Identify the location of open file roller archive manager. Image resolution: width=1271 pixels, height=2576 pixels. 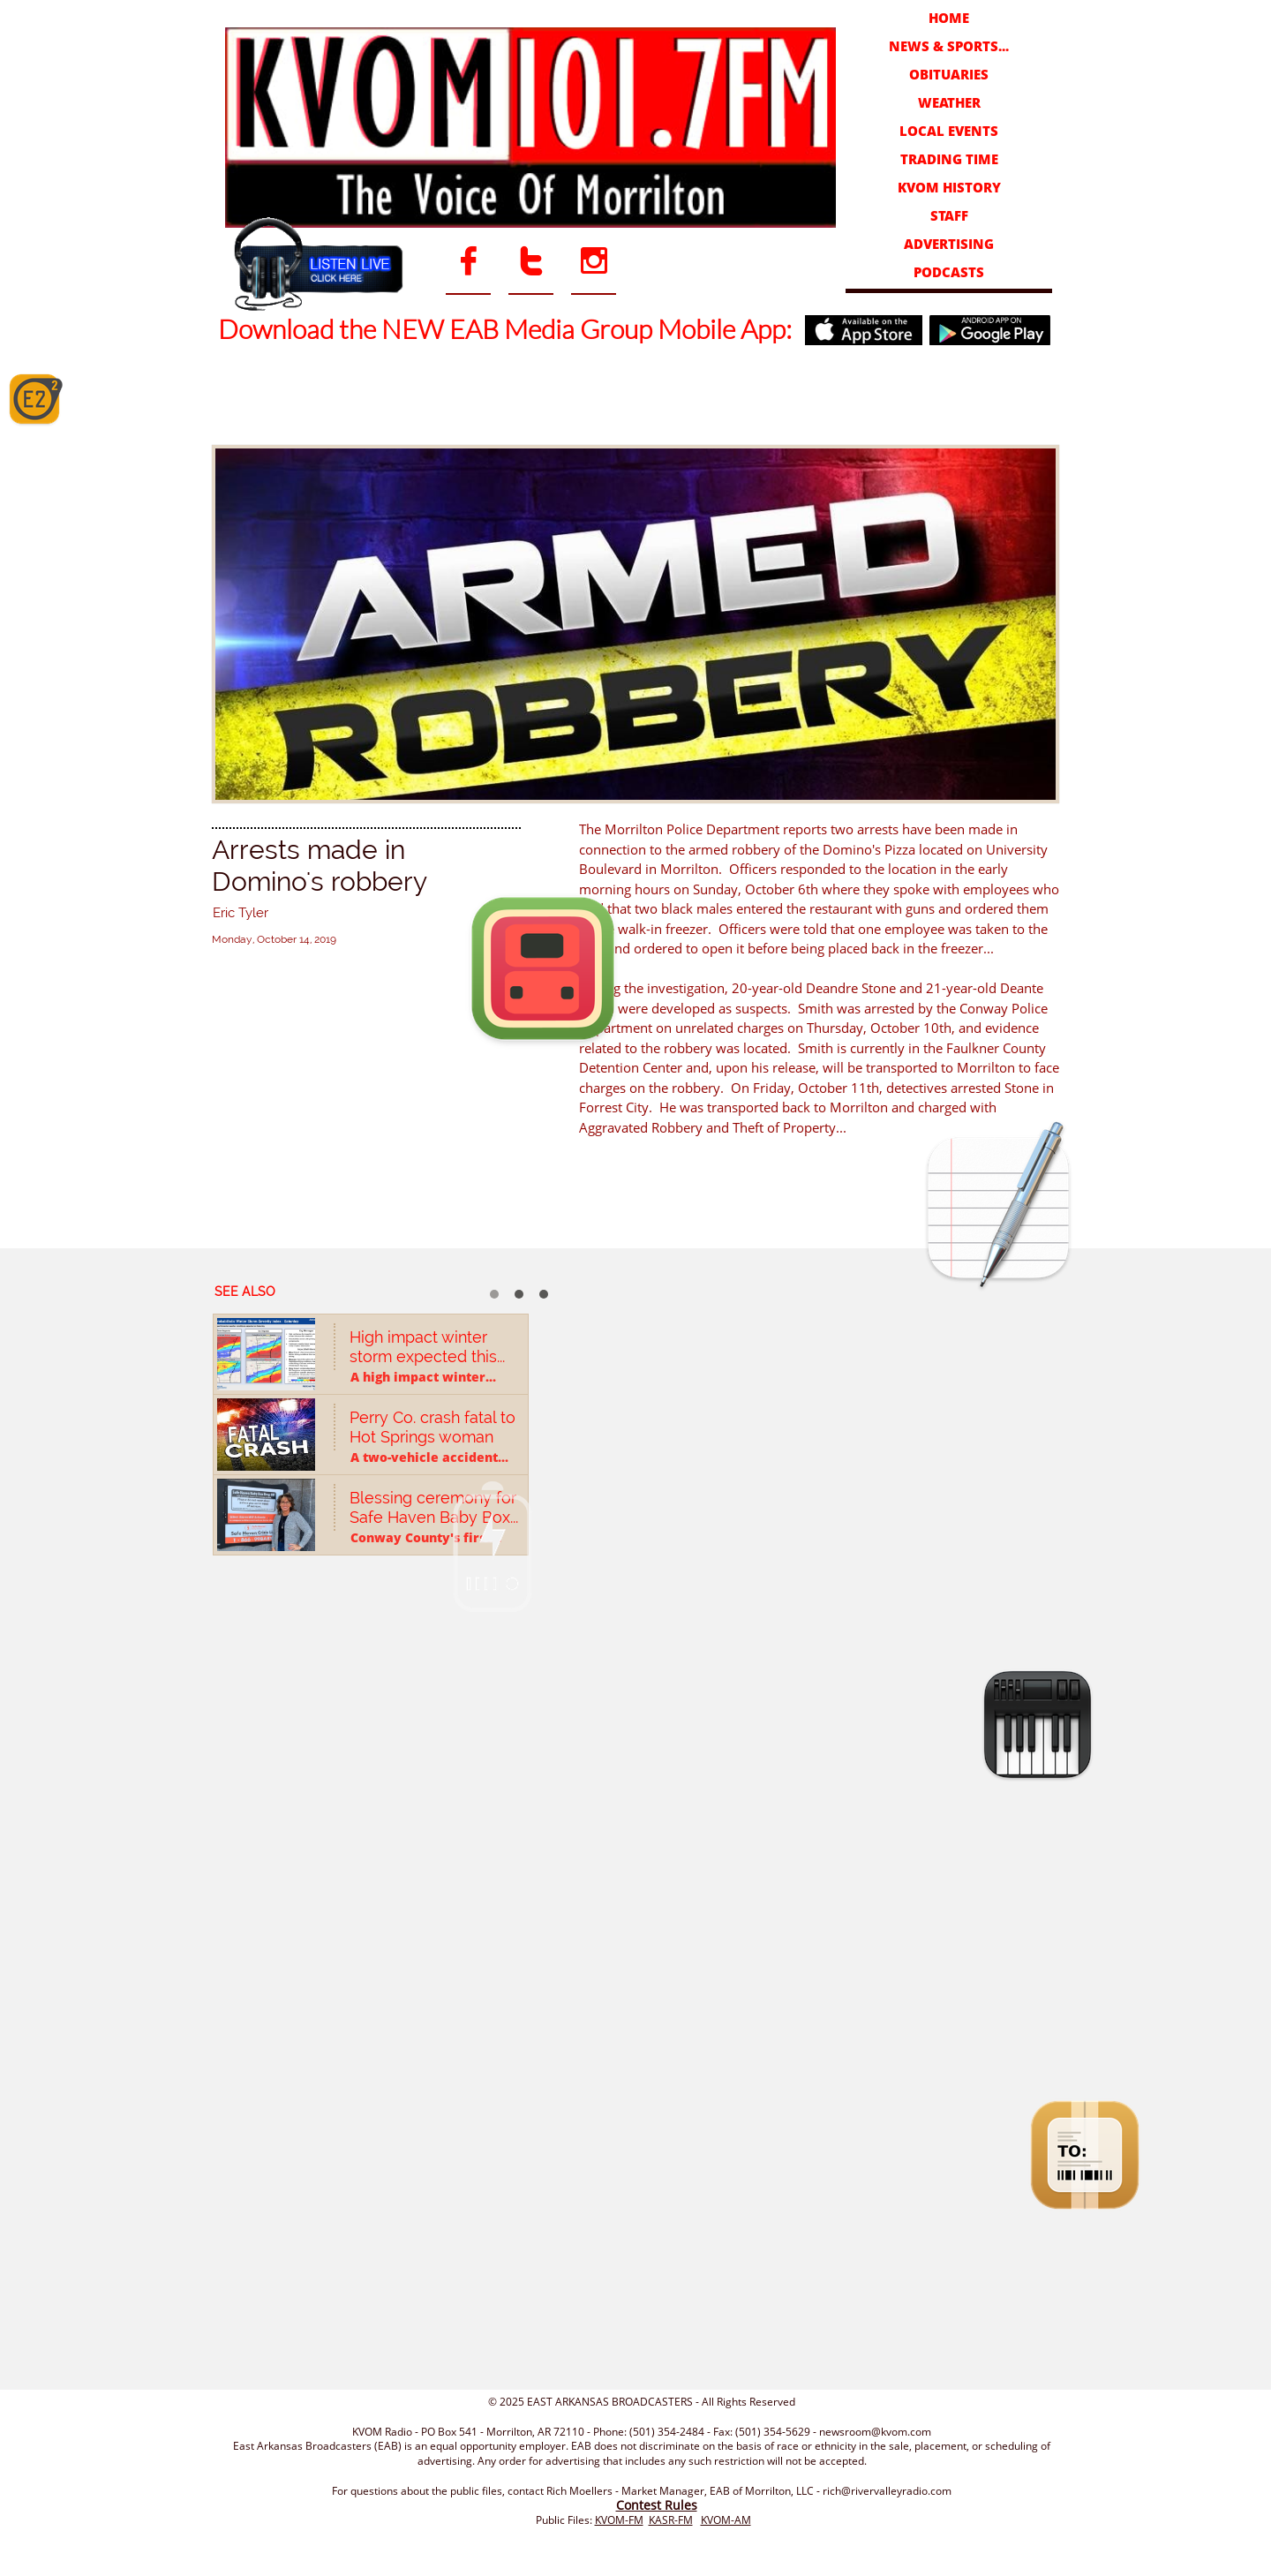
(1085, 2155).